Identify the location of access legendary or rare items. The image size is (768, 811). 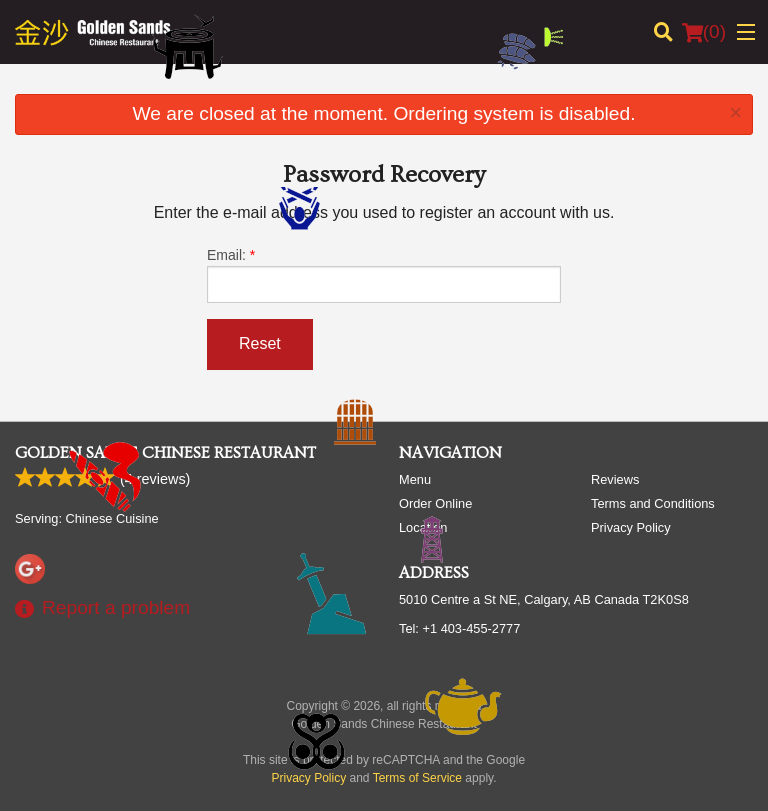
(329, 593).